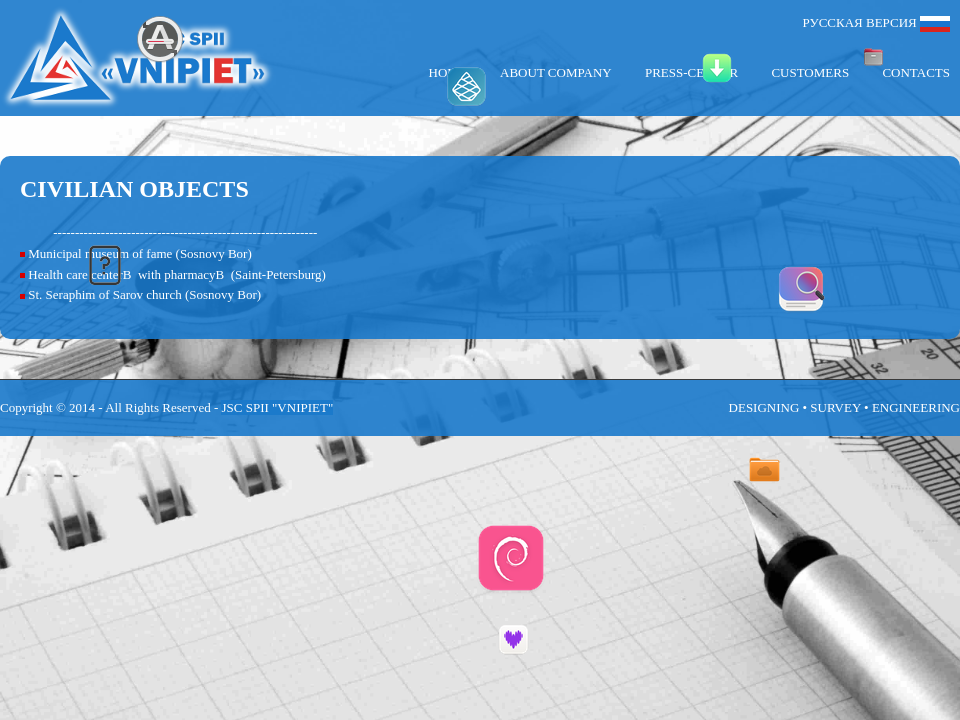 The image size is (960, 720). I want to click on save or download the current session, so click(717, 68).